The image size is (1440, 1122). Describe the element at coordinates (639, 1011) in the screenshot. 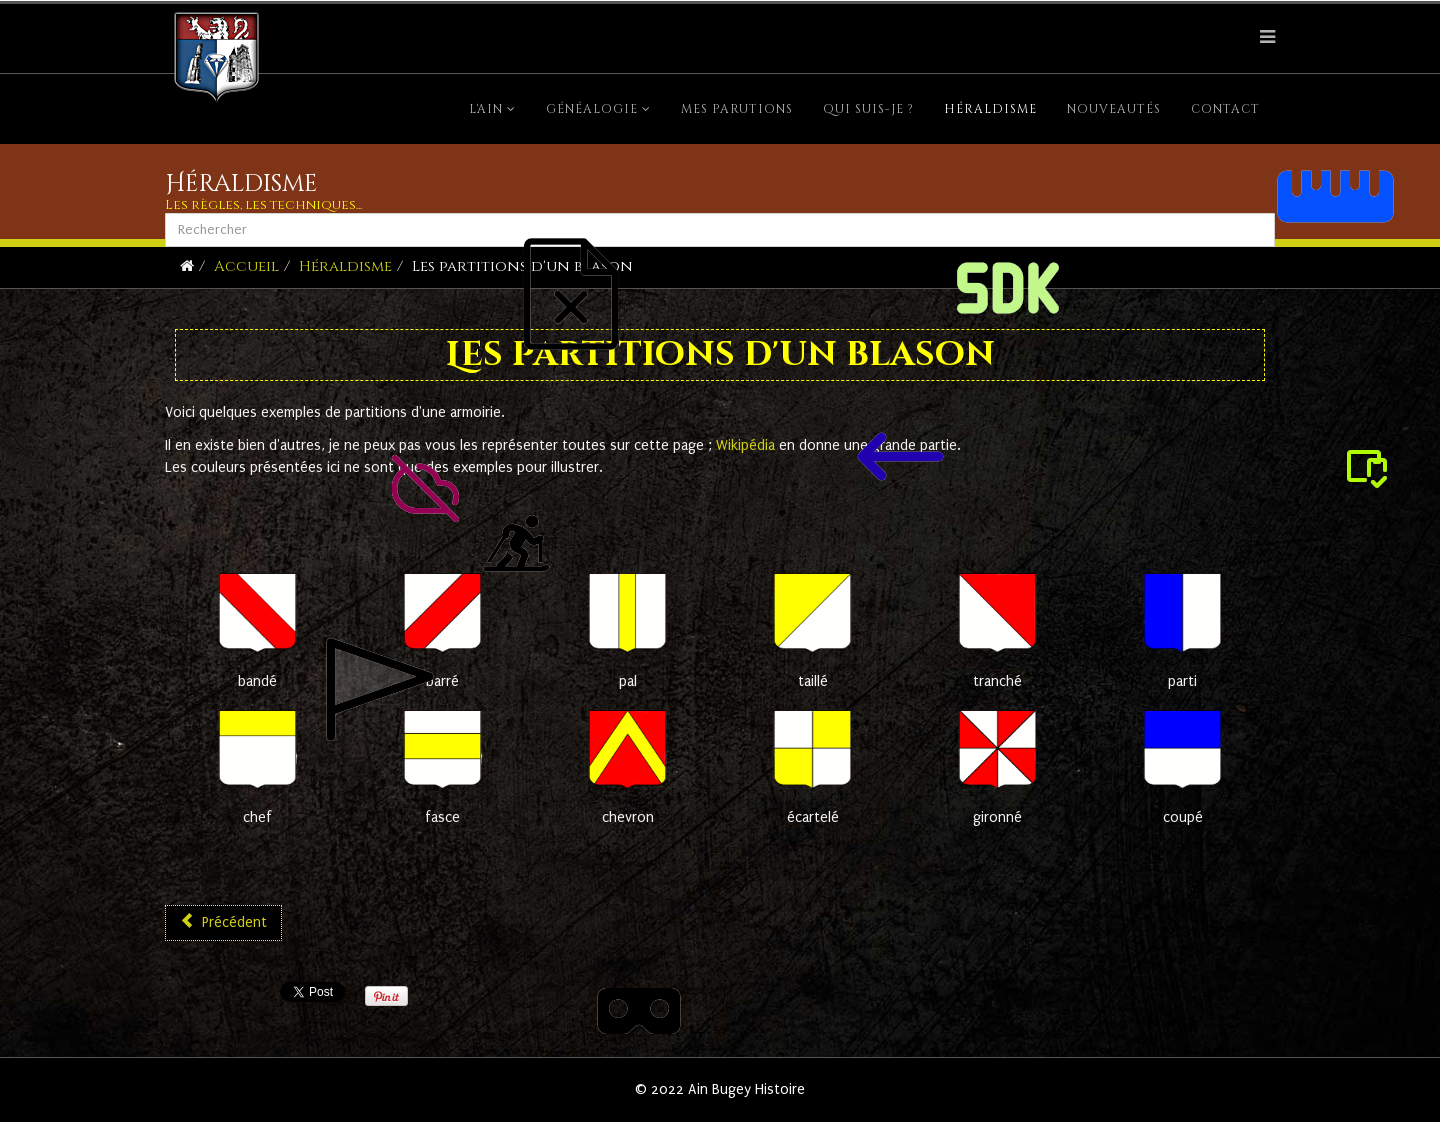

I see `launch virtual reality mode` at that location.